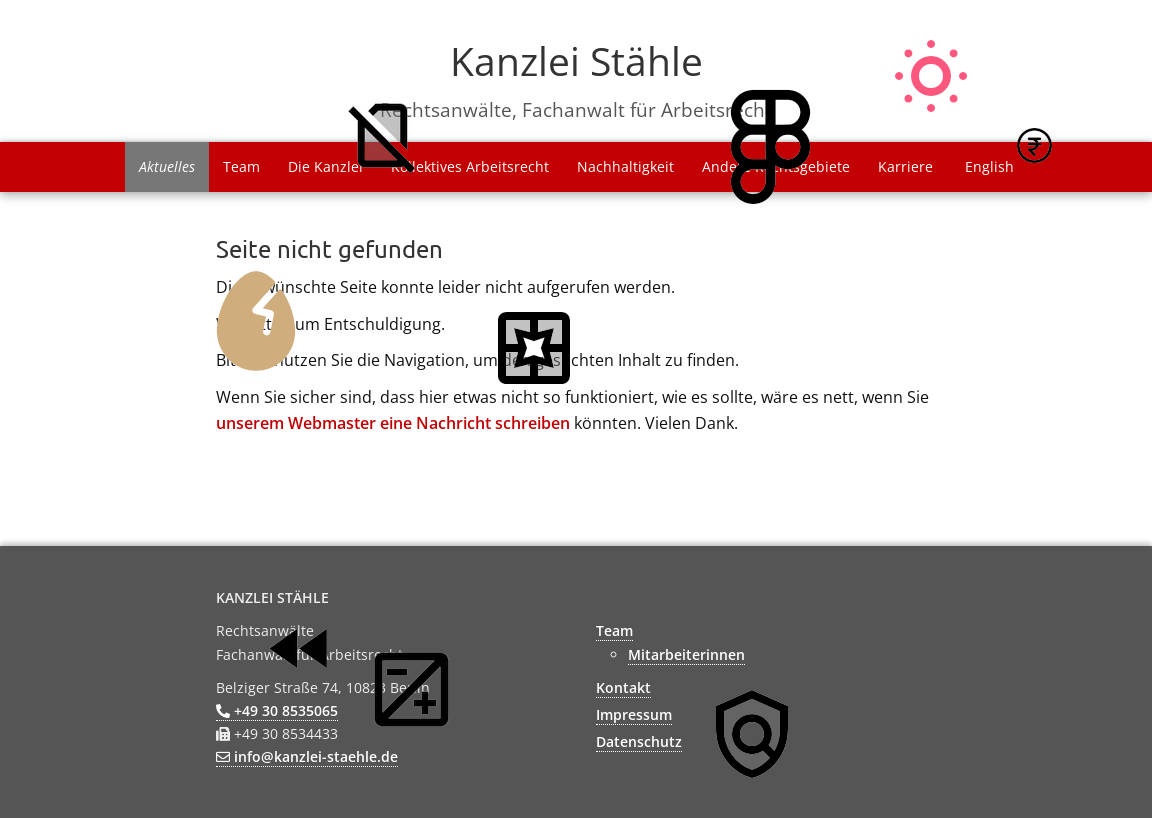 The height and width of the screenshot is (818, 1152). I want to click on open figma design tool, so click(770, 144).